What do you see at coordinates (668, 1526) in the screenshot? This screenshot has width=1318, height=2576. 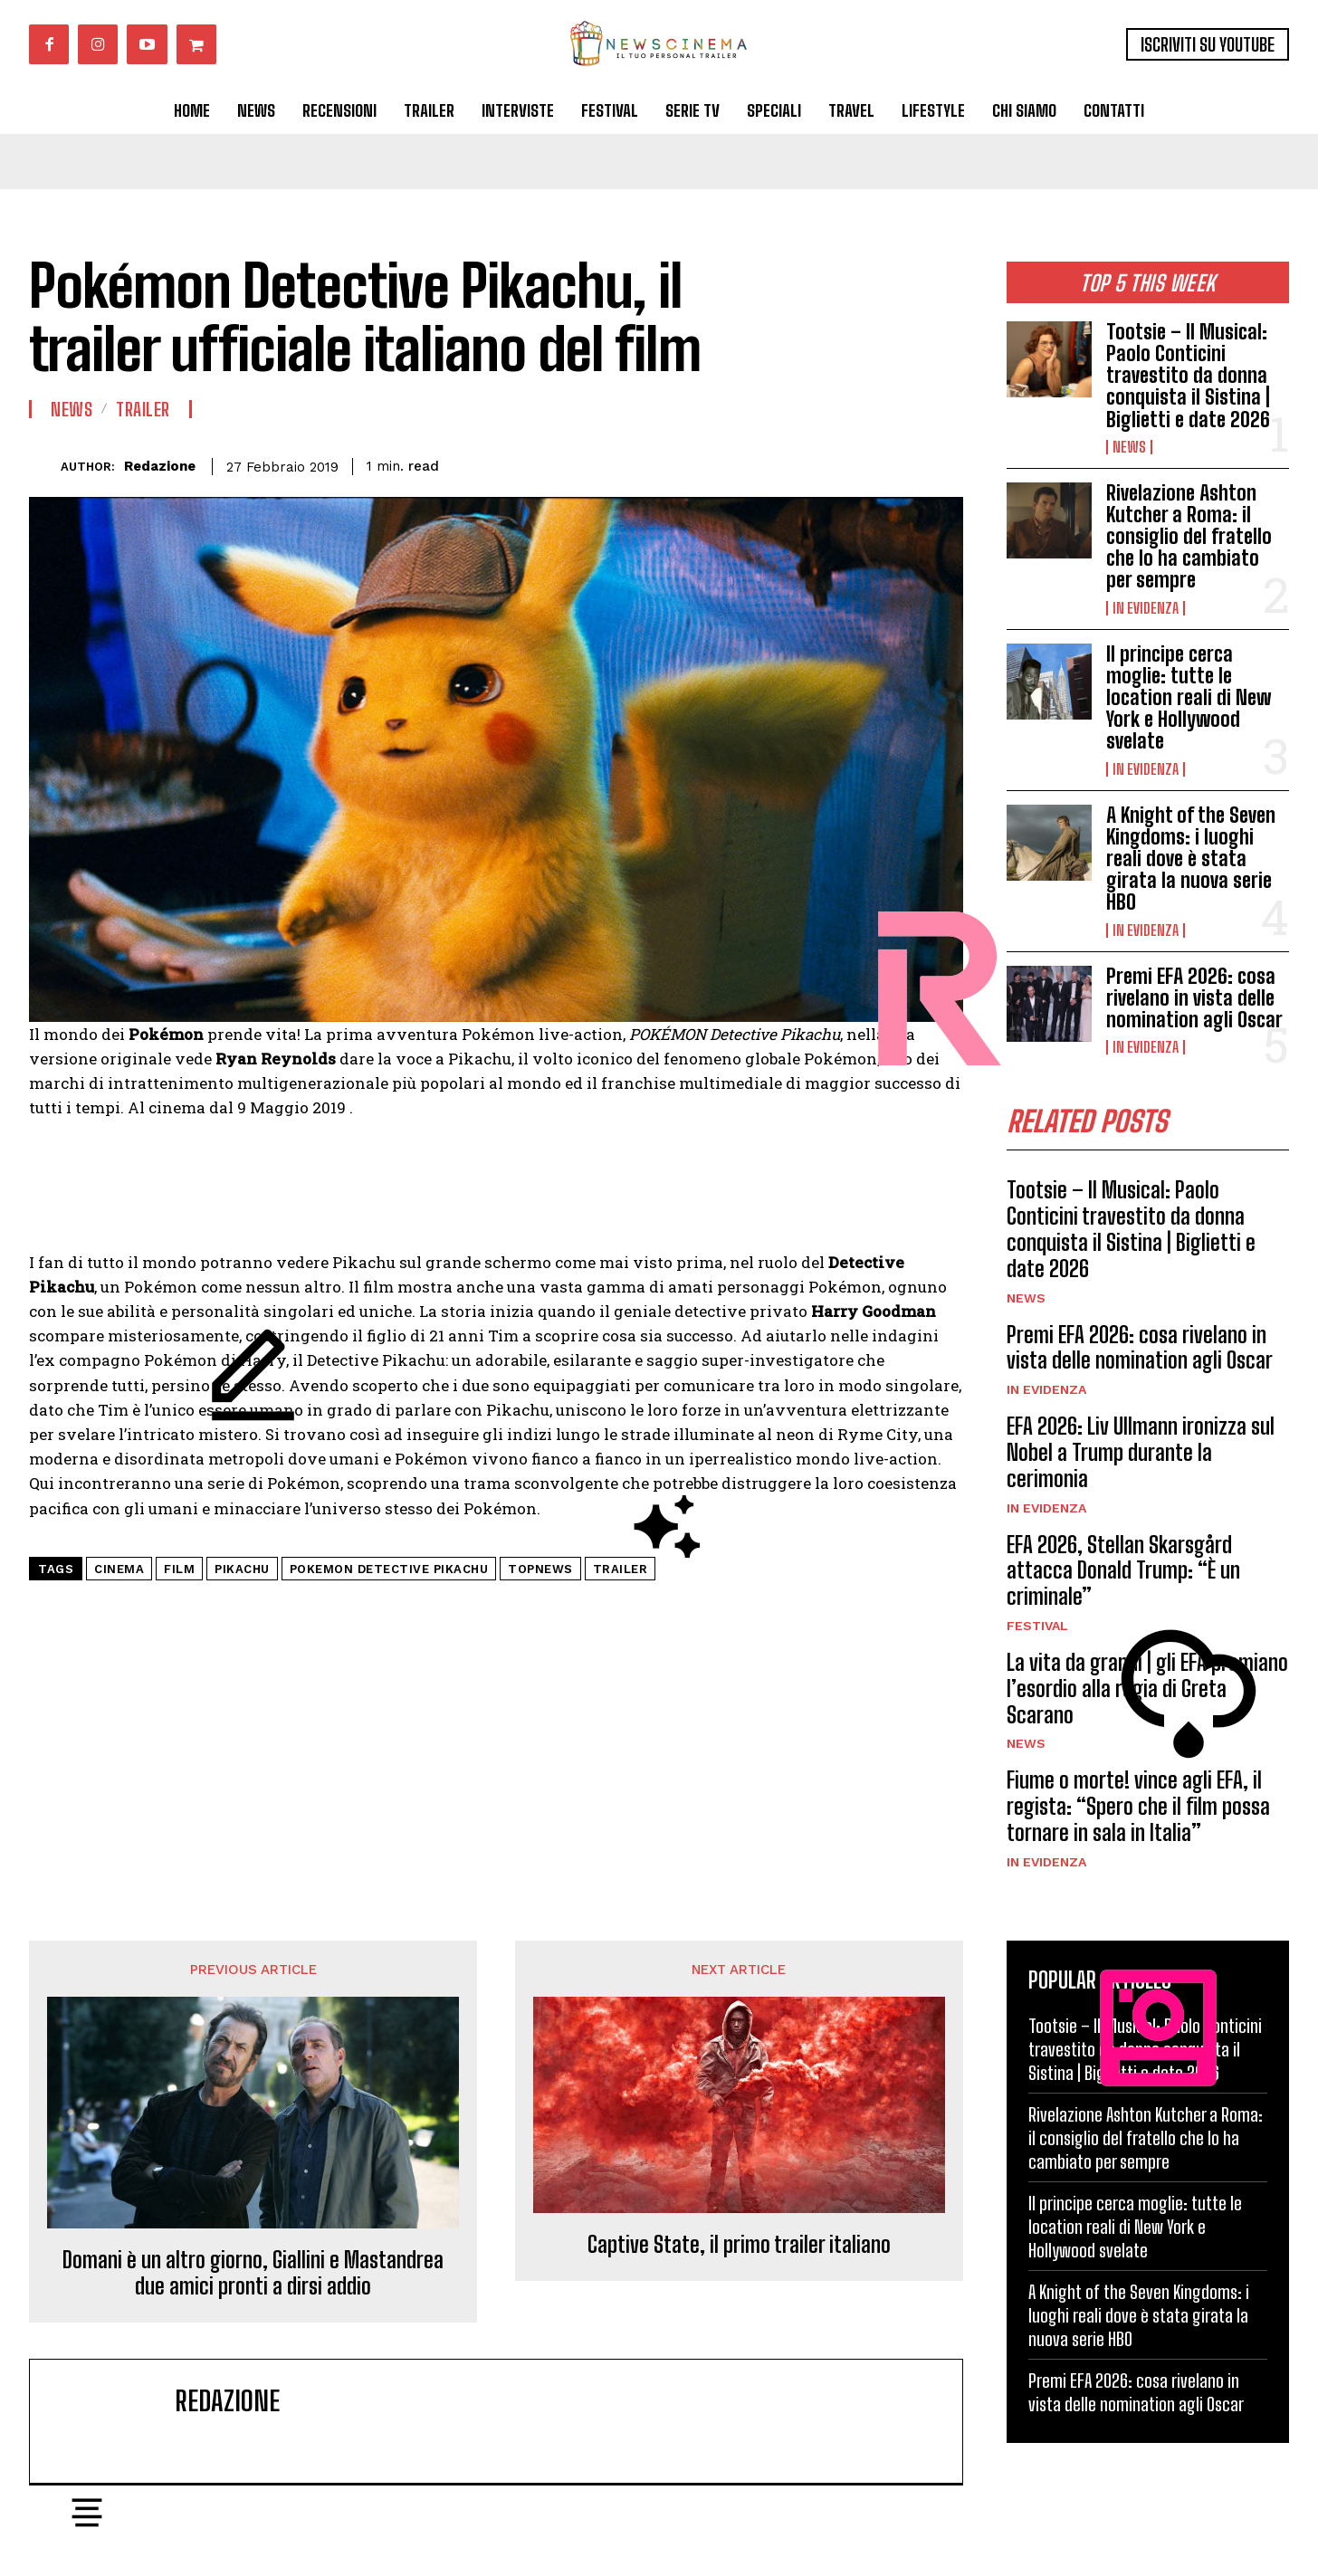 I see `indicates AI-generated or enhanced content` at bounding box center [668, 1526].